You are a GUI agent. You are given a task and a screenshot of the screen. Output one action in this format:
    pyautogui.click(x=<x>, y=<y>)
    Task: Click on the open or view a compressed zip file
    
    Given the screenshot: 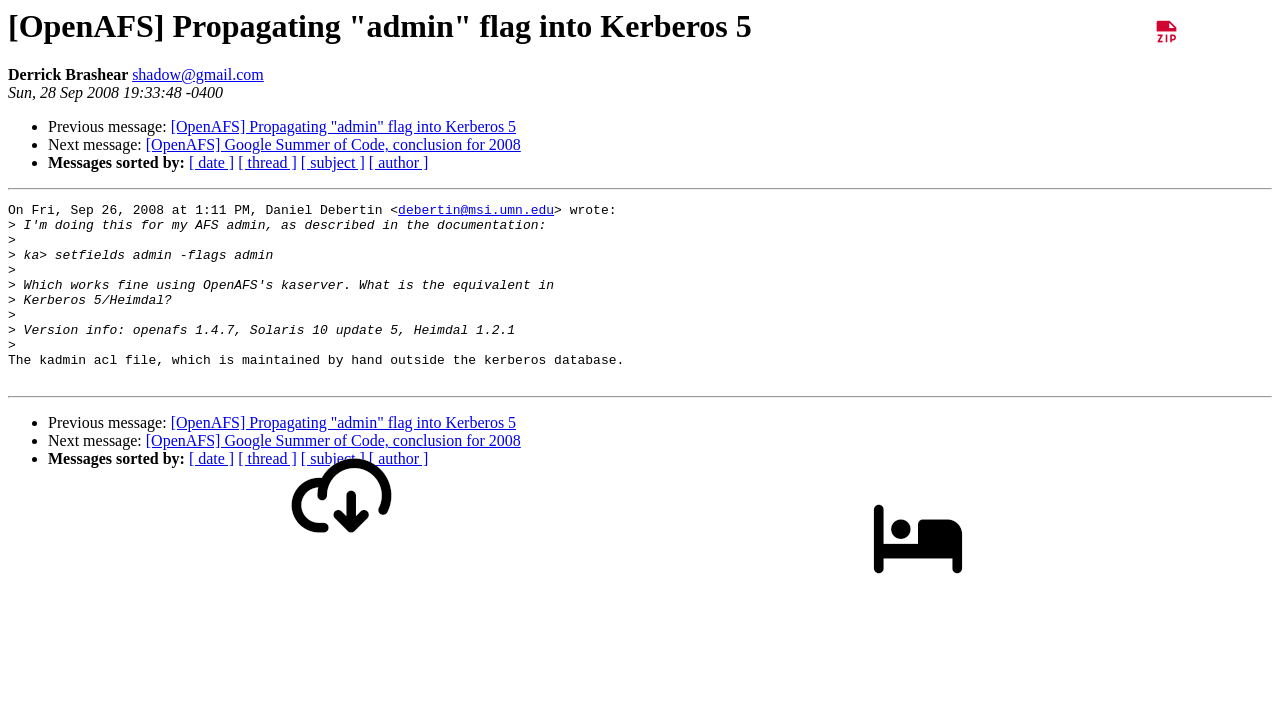 What is the action you would take?
    pyautogui.click(x=1166, y=32)
    